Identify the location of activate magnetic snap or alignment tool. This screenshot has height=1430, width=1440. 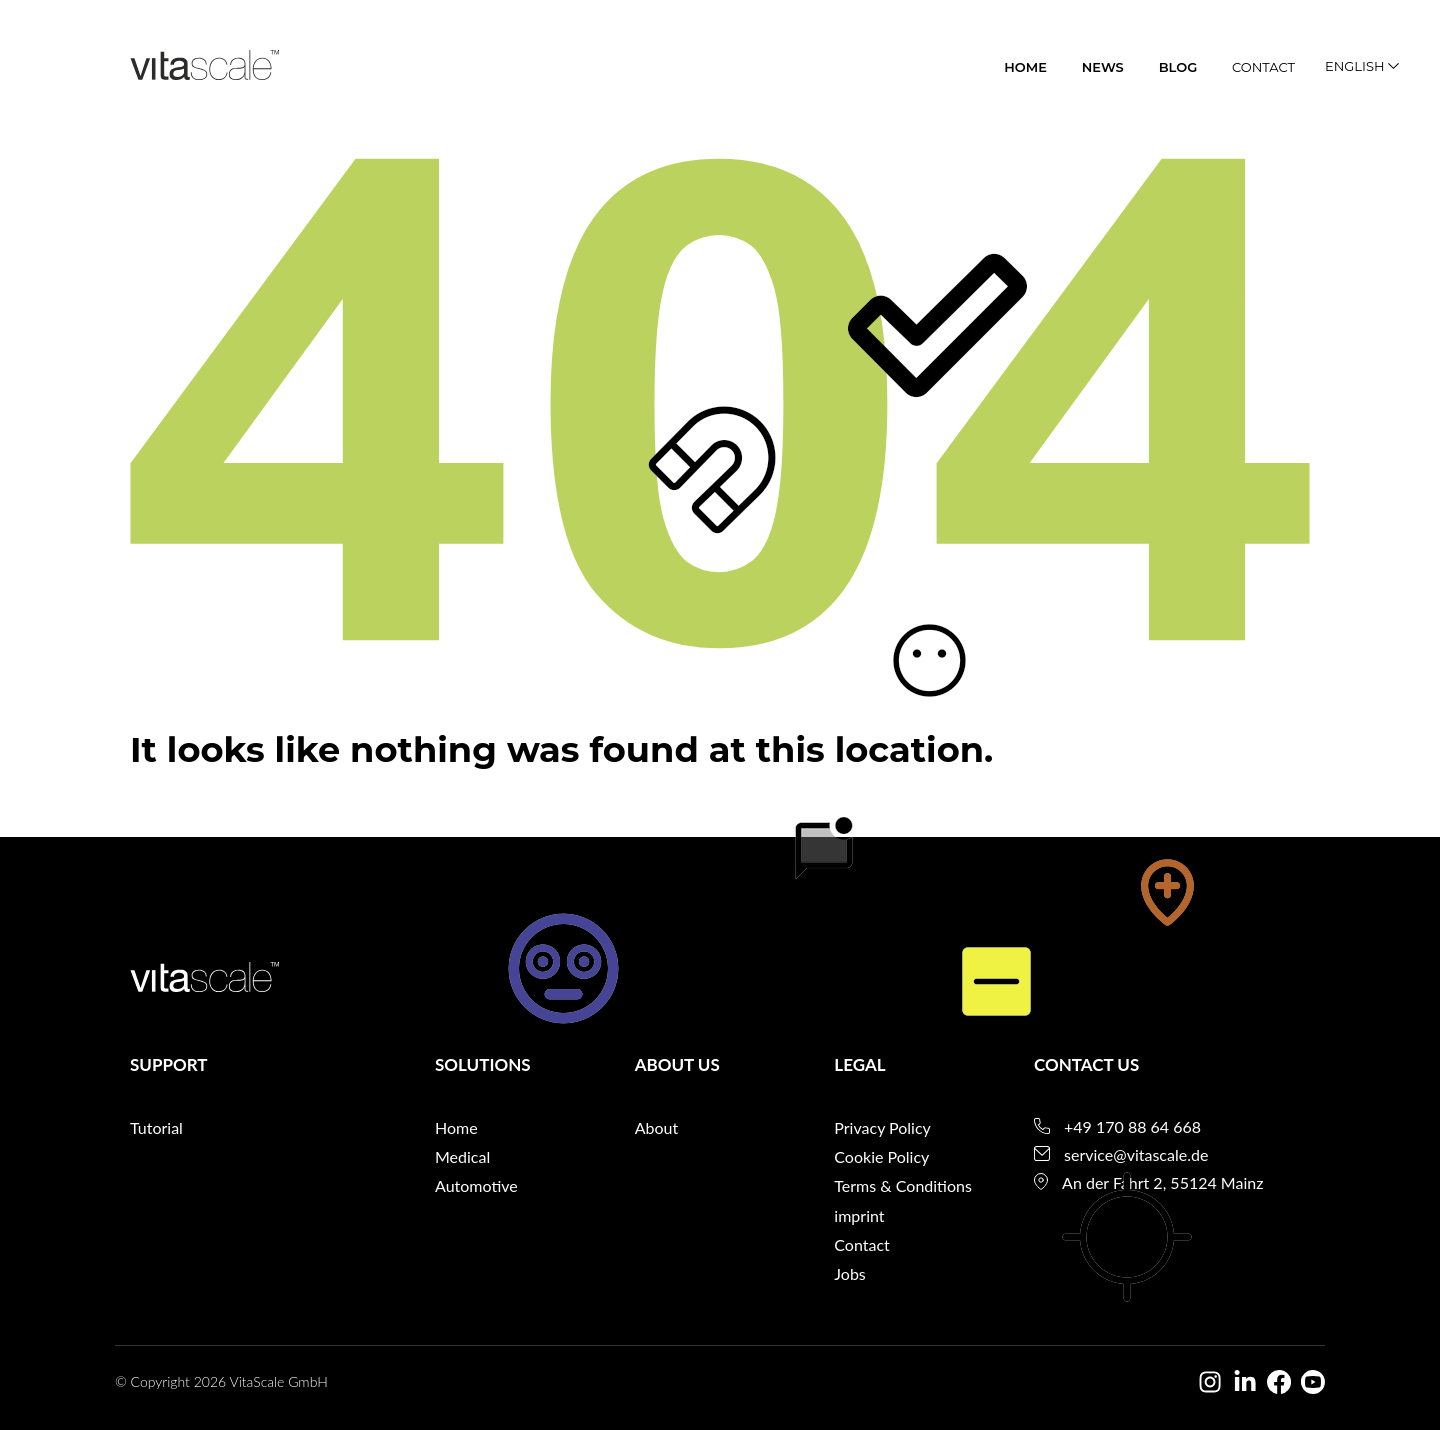
(714, 467).